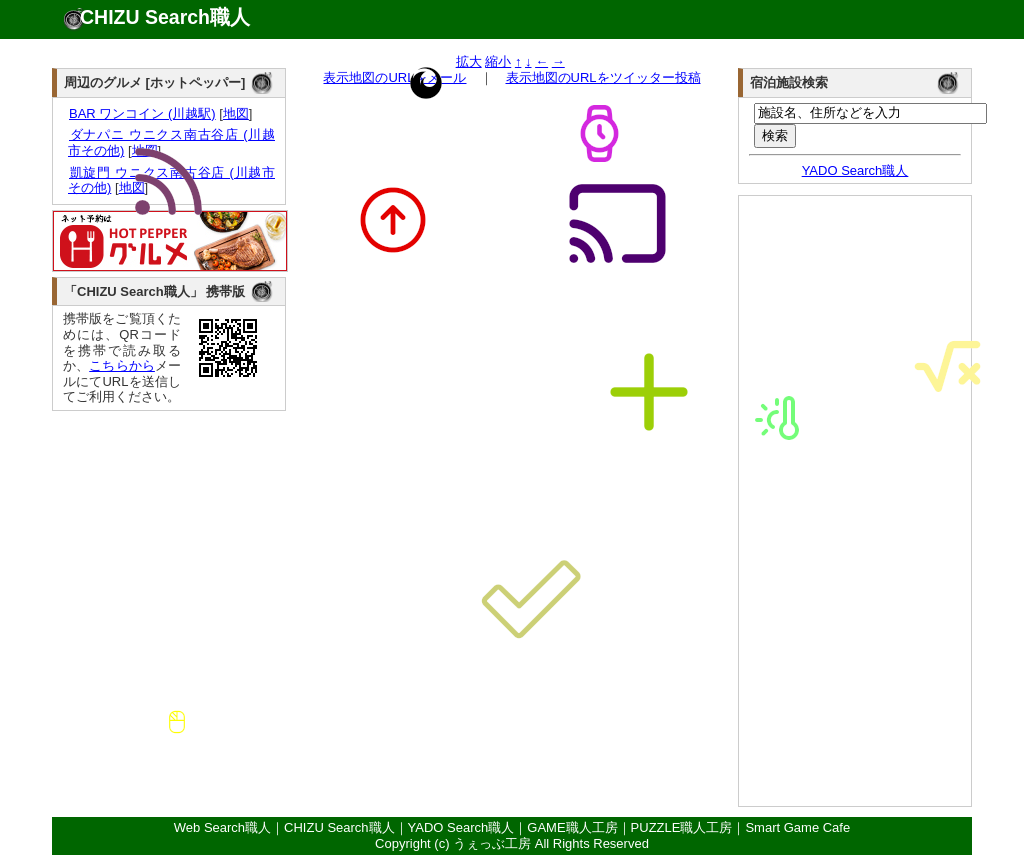 Image resolution: width=1024 pixels, height=855 pixels. What do you see at coordinates (529, 597) in the screenshot?
I see `confirm or submit an action` at bounding box center [529, 597].